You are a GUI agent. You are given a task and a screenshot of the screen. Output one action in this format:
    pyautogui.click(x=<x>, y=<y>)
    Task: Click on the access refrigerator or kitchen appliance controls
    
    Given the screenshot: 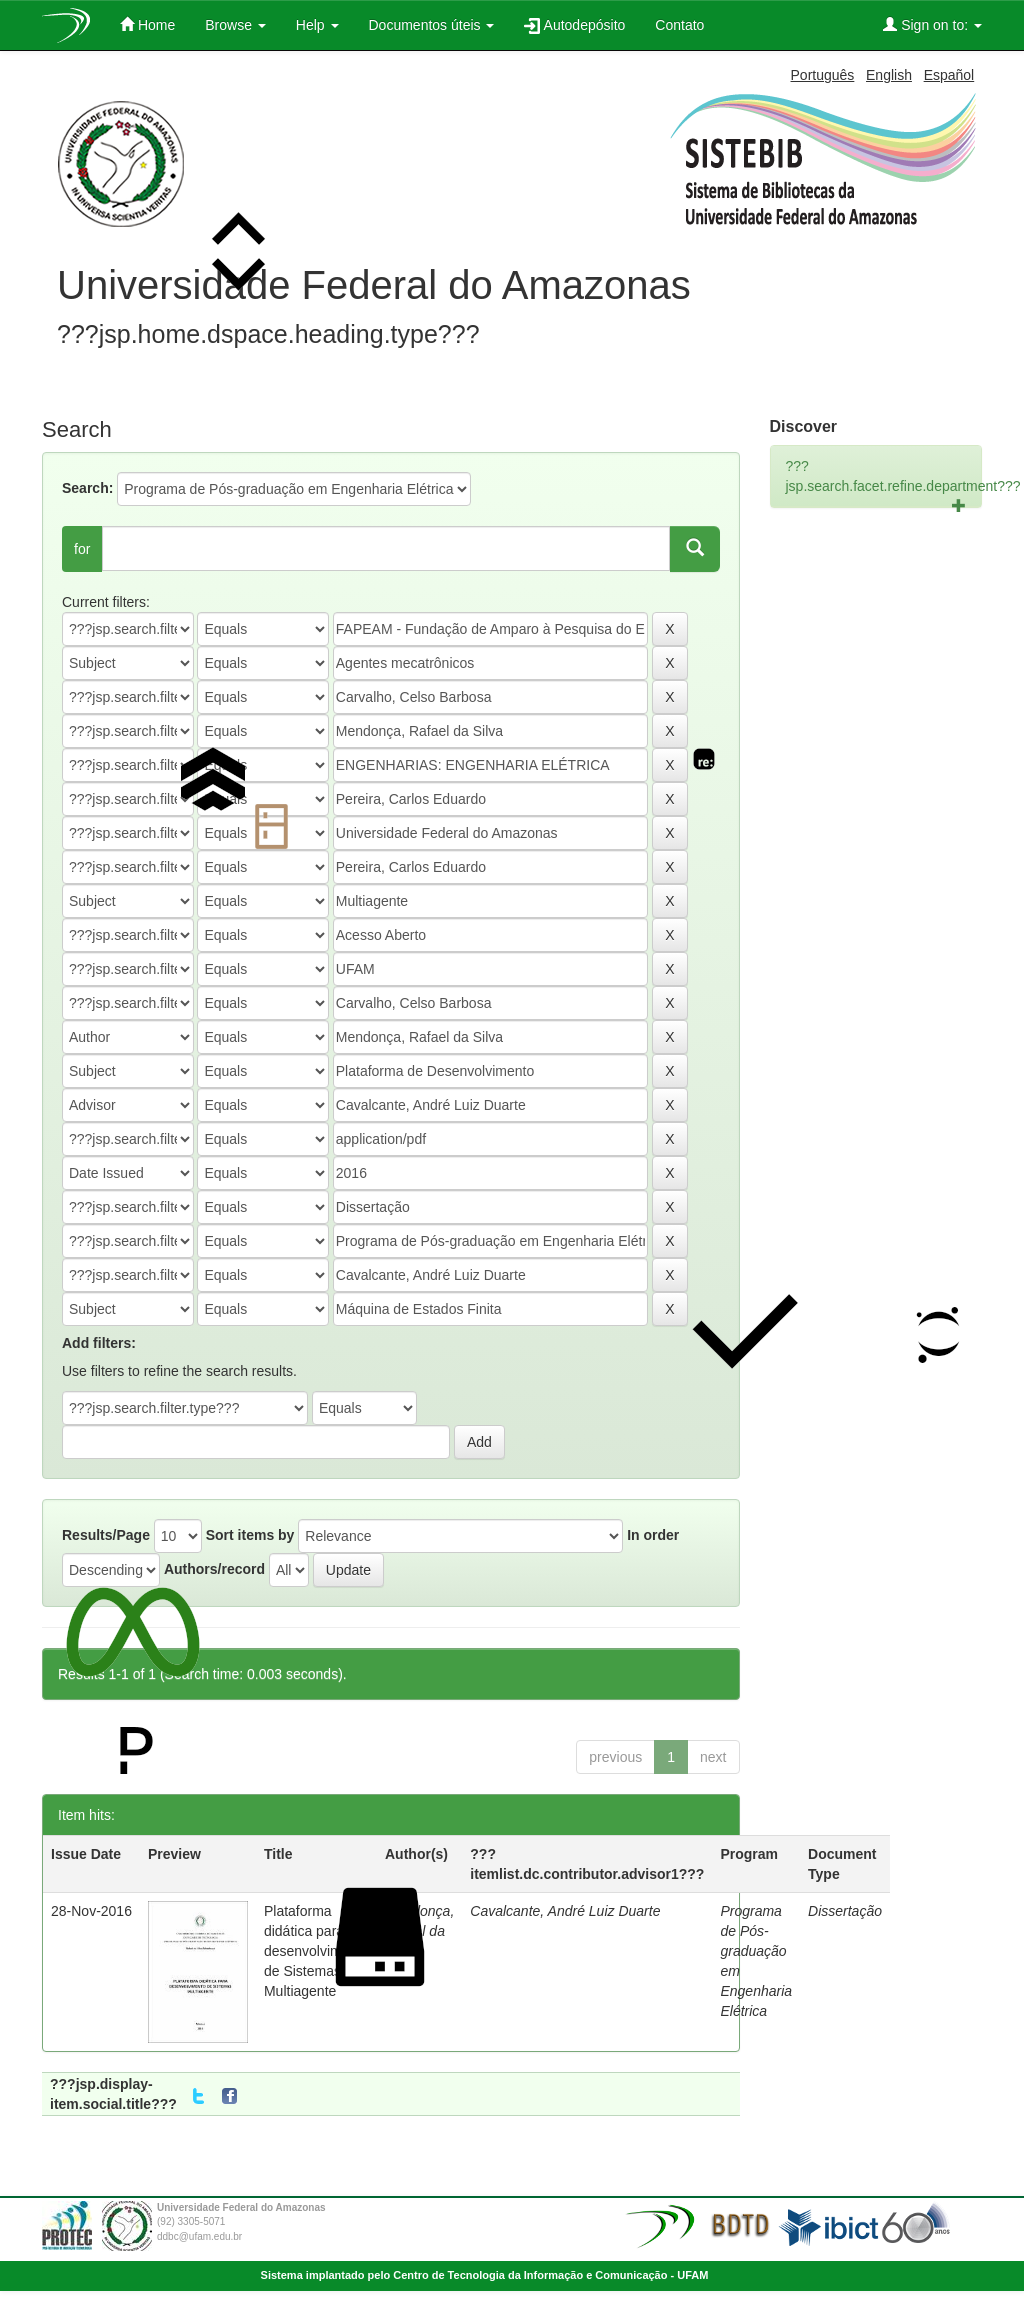 What is the action you would take?
    pyautogui.click(x=271, y=826)
    